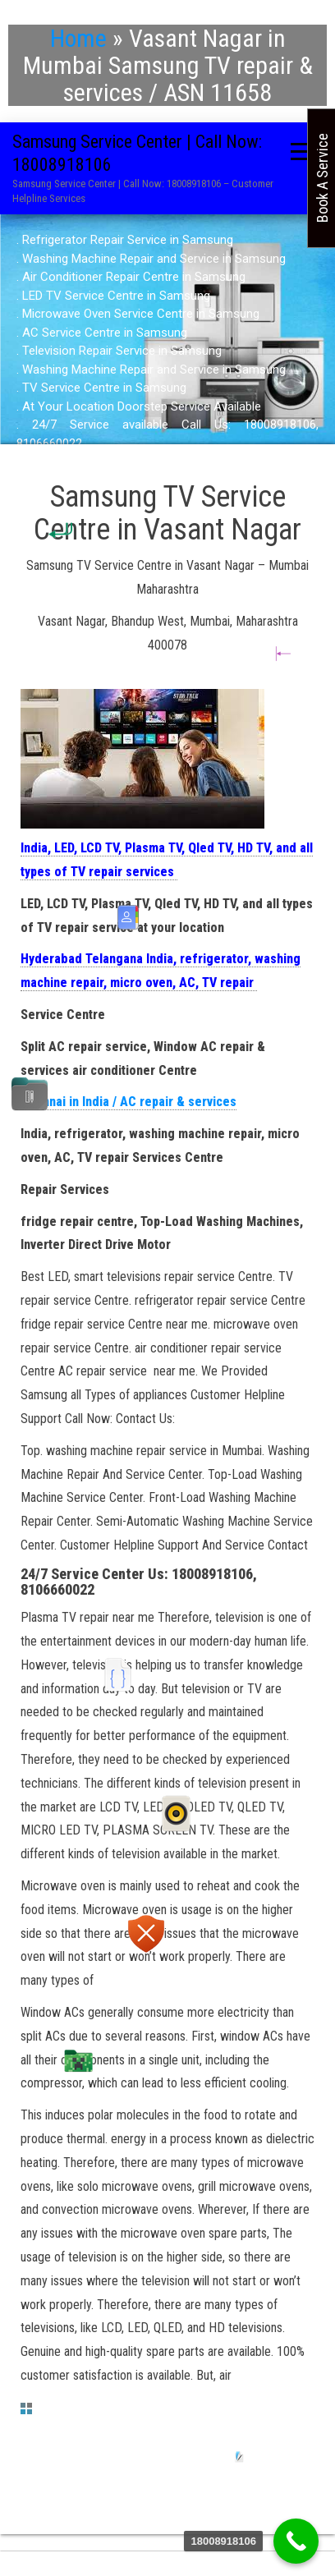  What do you see at coordinates (283, 654) in the screenshot?
I see `go to the first item in a list or sequence` at bounding box center [283, 654].